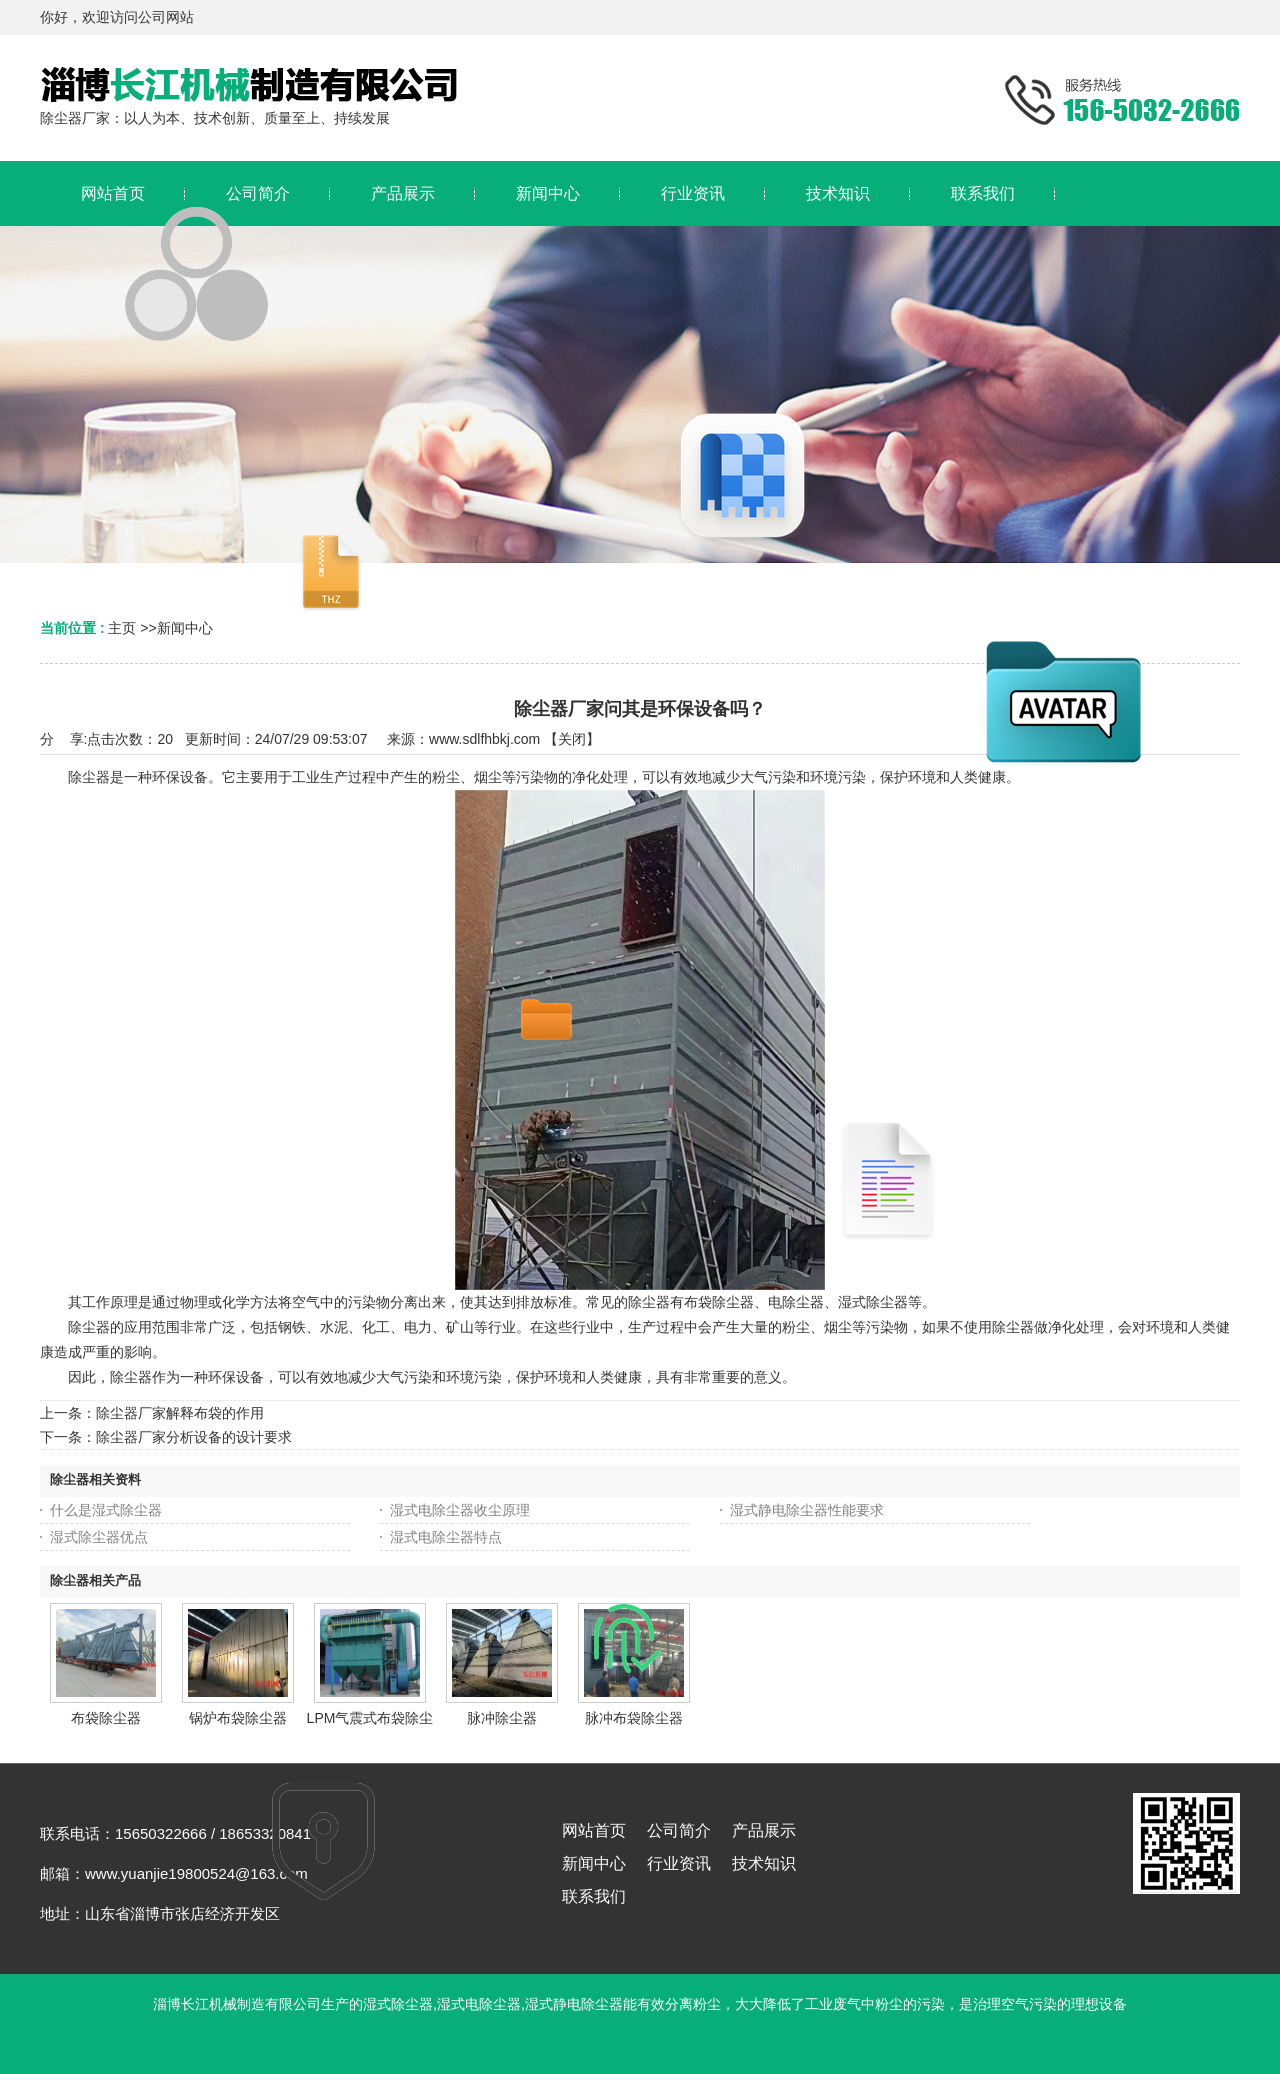 The width and height of the screenshot is (1280, 2074). What do you see at coordinates (627, 1638) in the screenshot?
I see `fingerprint successfully recognized` at bounding box center [627, 1638].